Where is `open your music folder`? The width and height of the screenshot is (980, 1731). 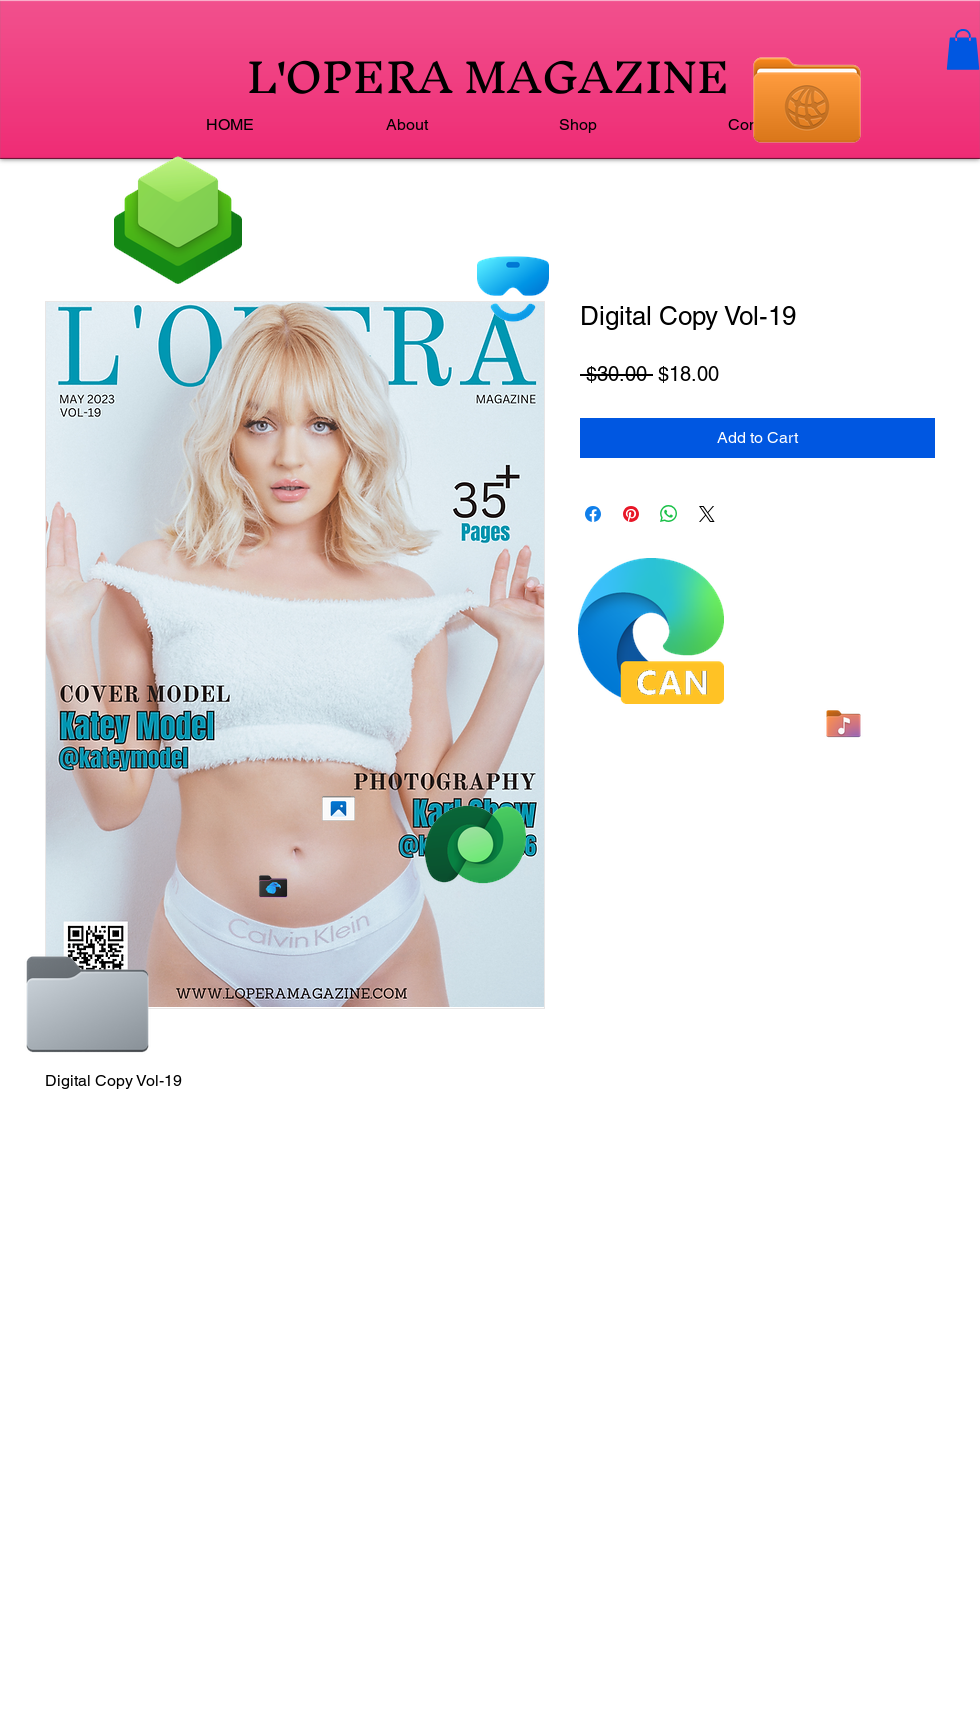 open your music folder is located at coordinates (843, 724).